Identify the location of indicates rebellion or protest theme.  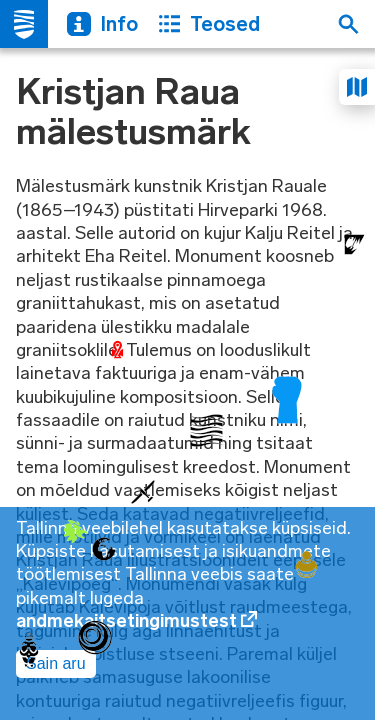
(287, 400).